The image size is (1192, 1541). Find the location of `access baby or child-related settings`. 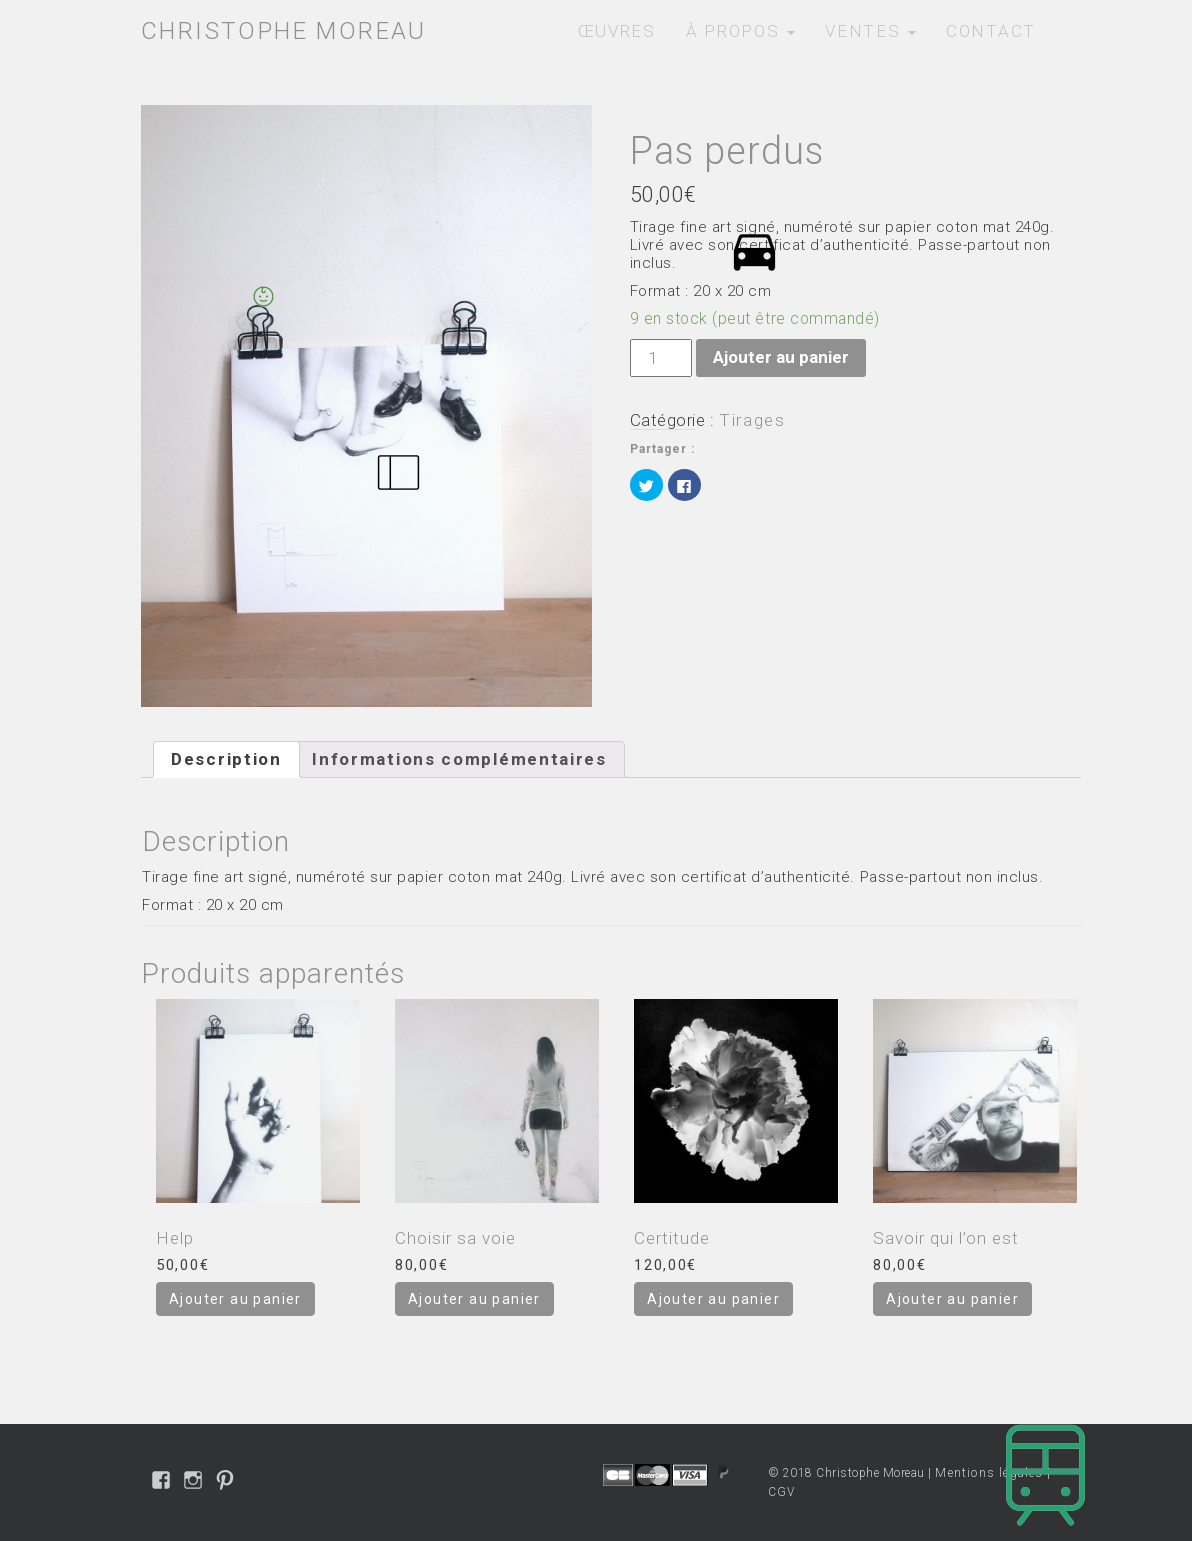

access baby or child-related settings is located at coordinates (263, 296).